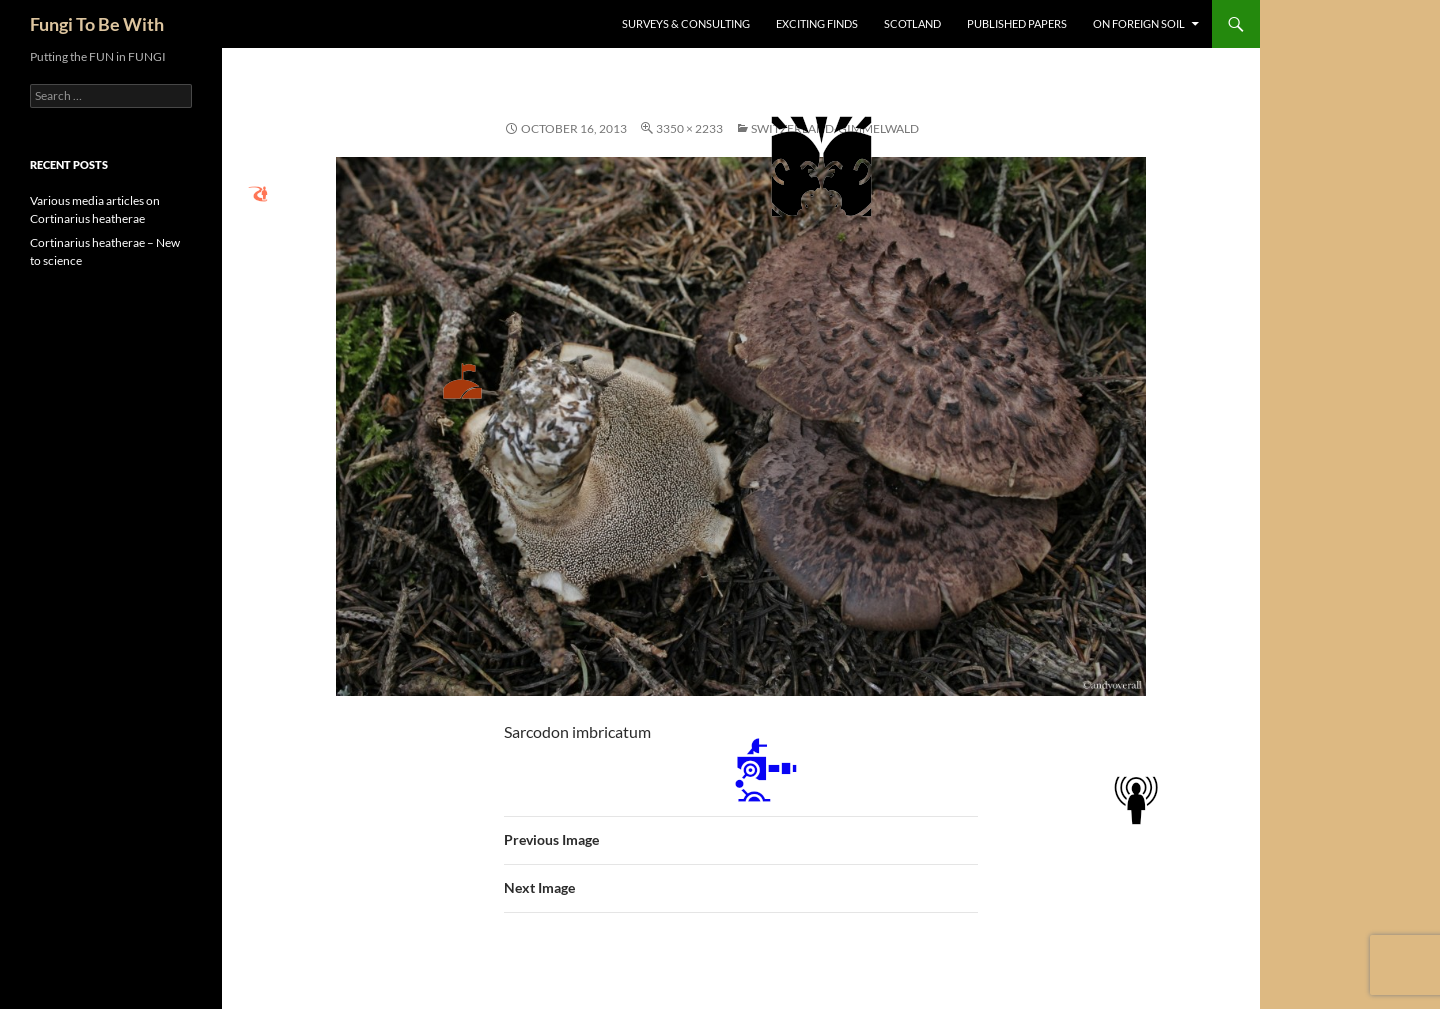  I want to click on indicates a versus or battle mode, so click(821, 166).